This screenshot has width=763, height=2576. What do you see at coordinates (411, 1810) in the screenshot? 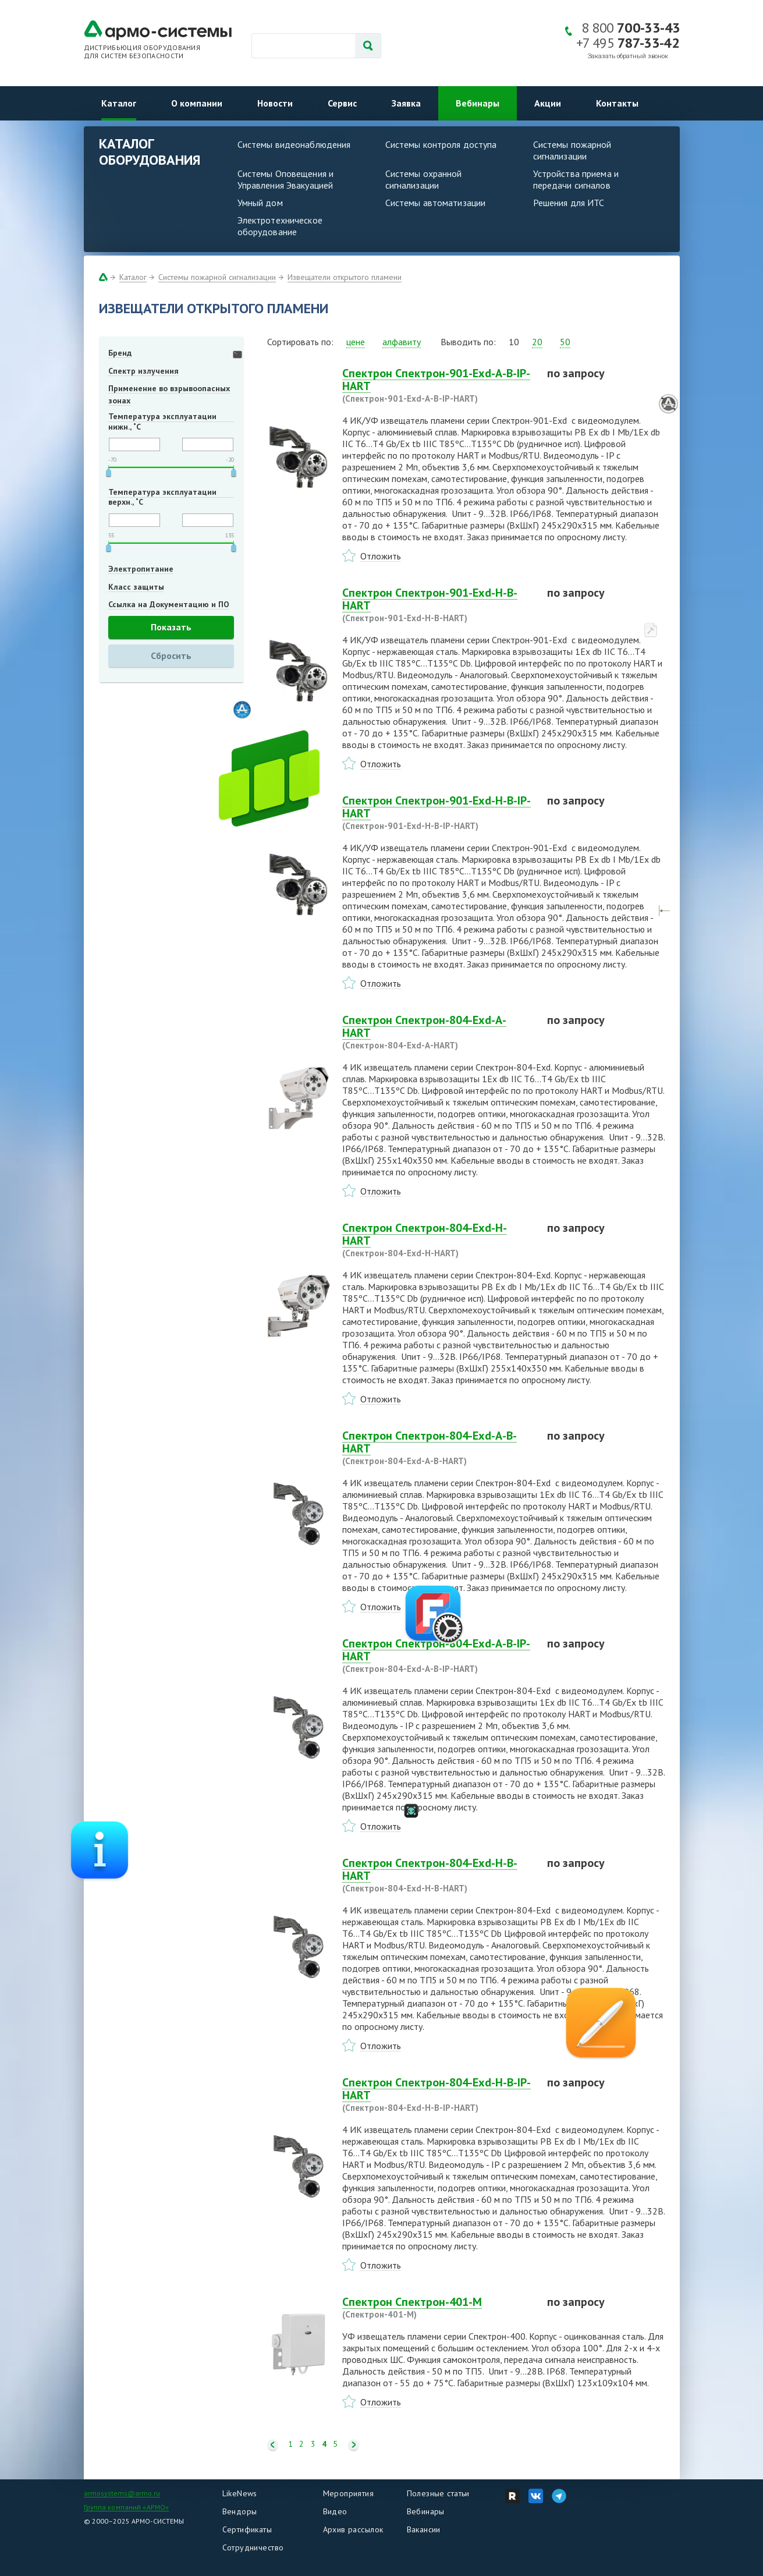
I see `open the X (formerly Twitter) app` at bounding box center [411, 1810].